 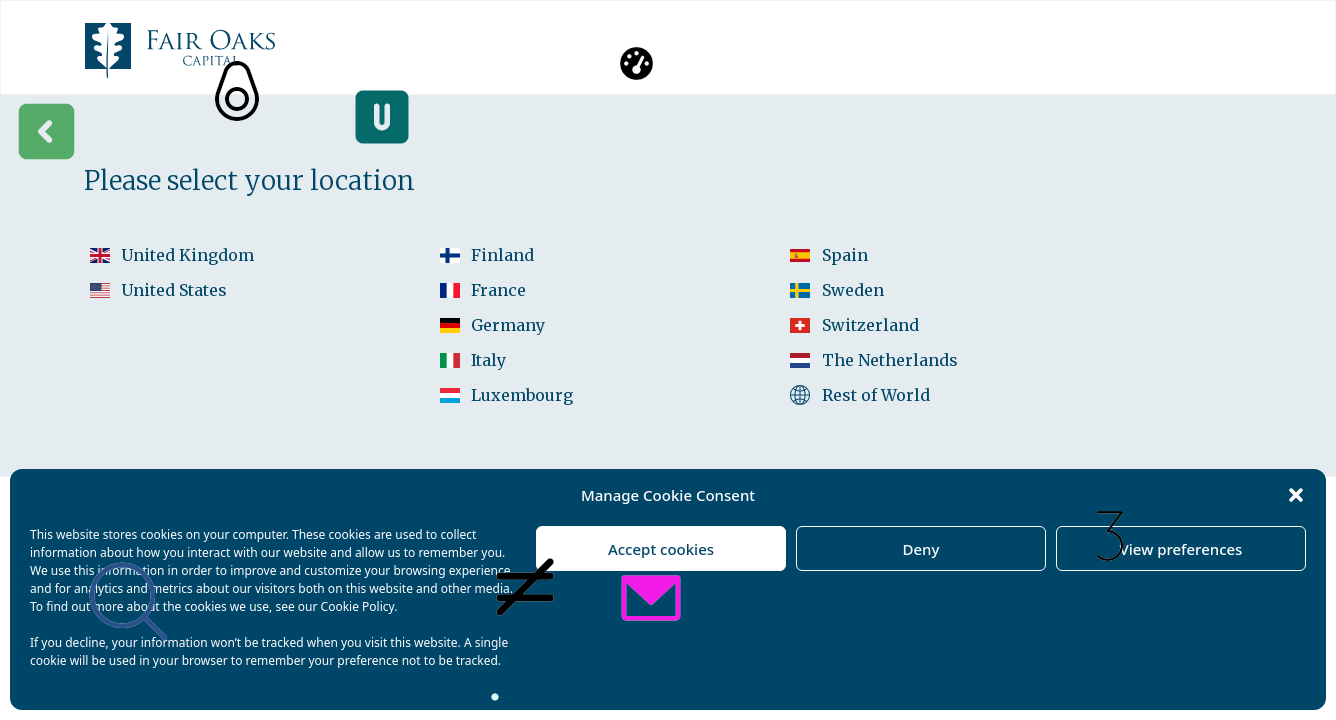 I want to click on navigate back to the previous screen, so click(x=46, y=131).